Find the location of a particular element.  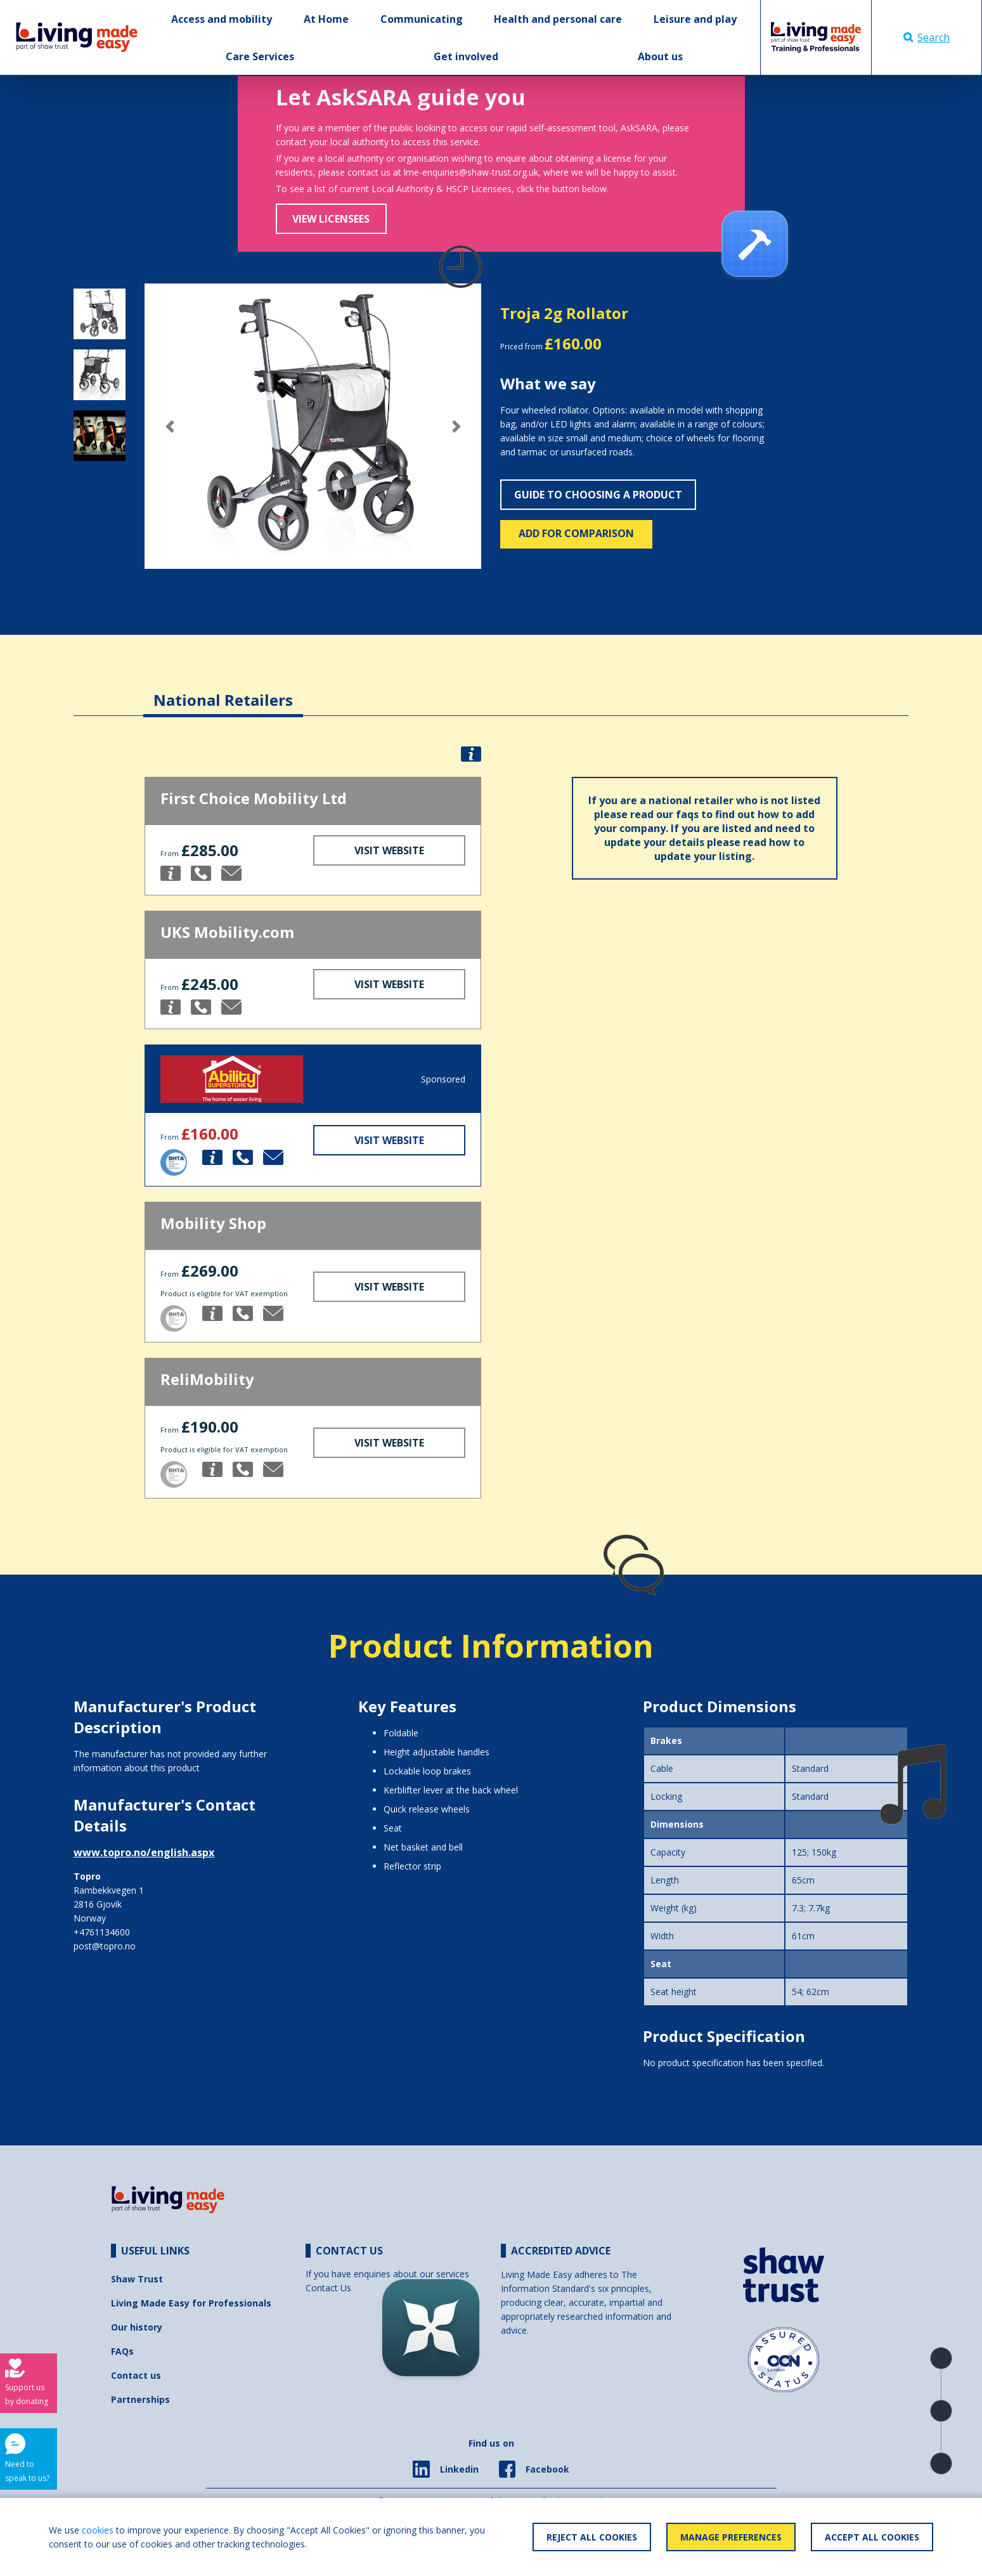

open the music app is located at coordinates (914, 1786).